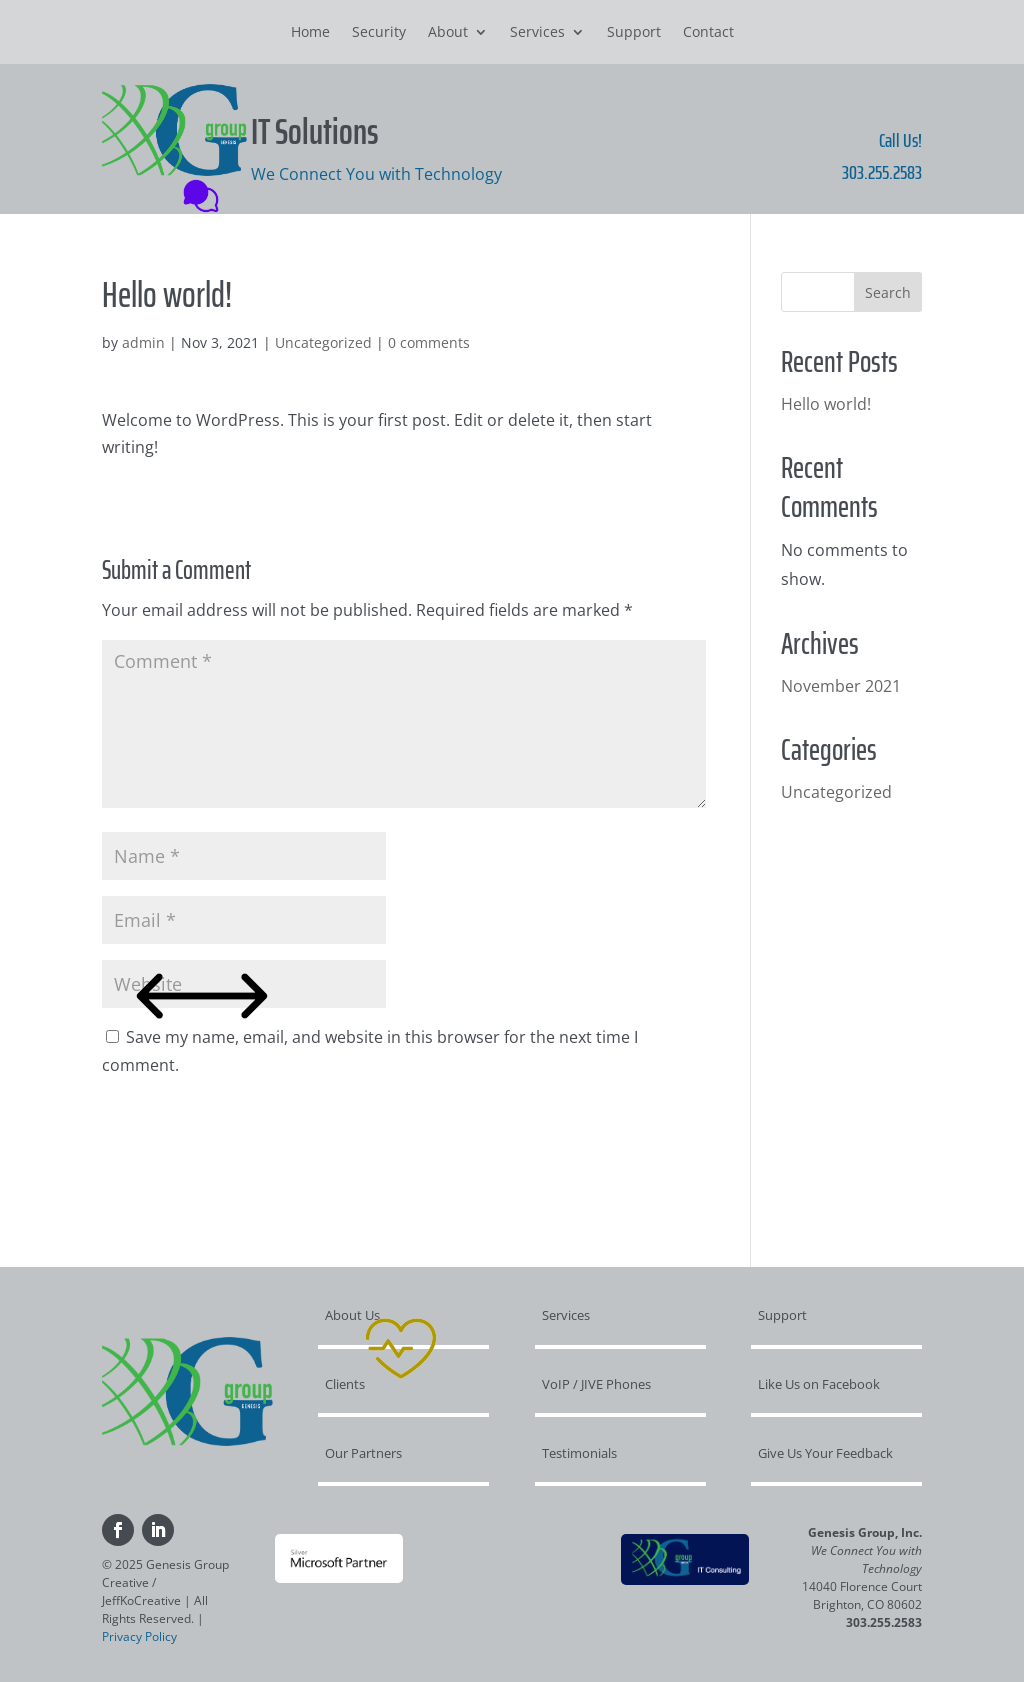 The width and height of the screenshot is (1024, 1682). What do you see at coordinates (202, 996) in the screenshot?
I see `adjust horizontal spacing or width` at bounding box center [202, 996].